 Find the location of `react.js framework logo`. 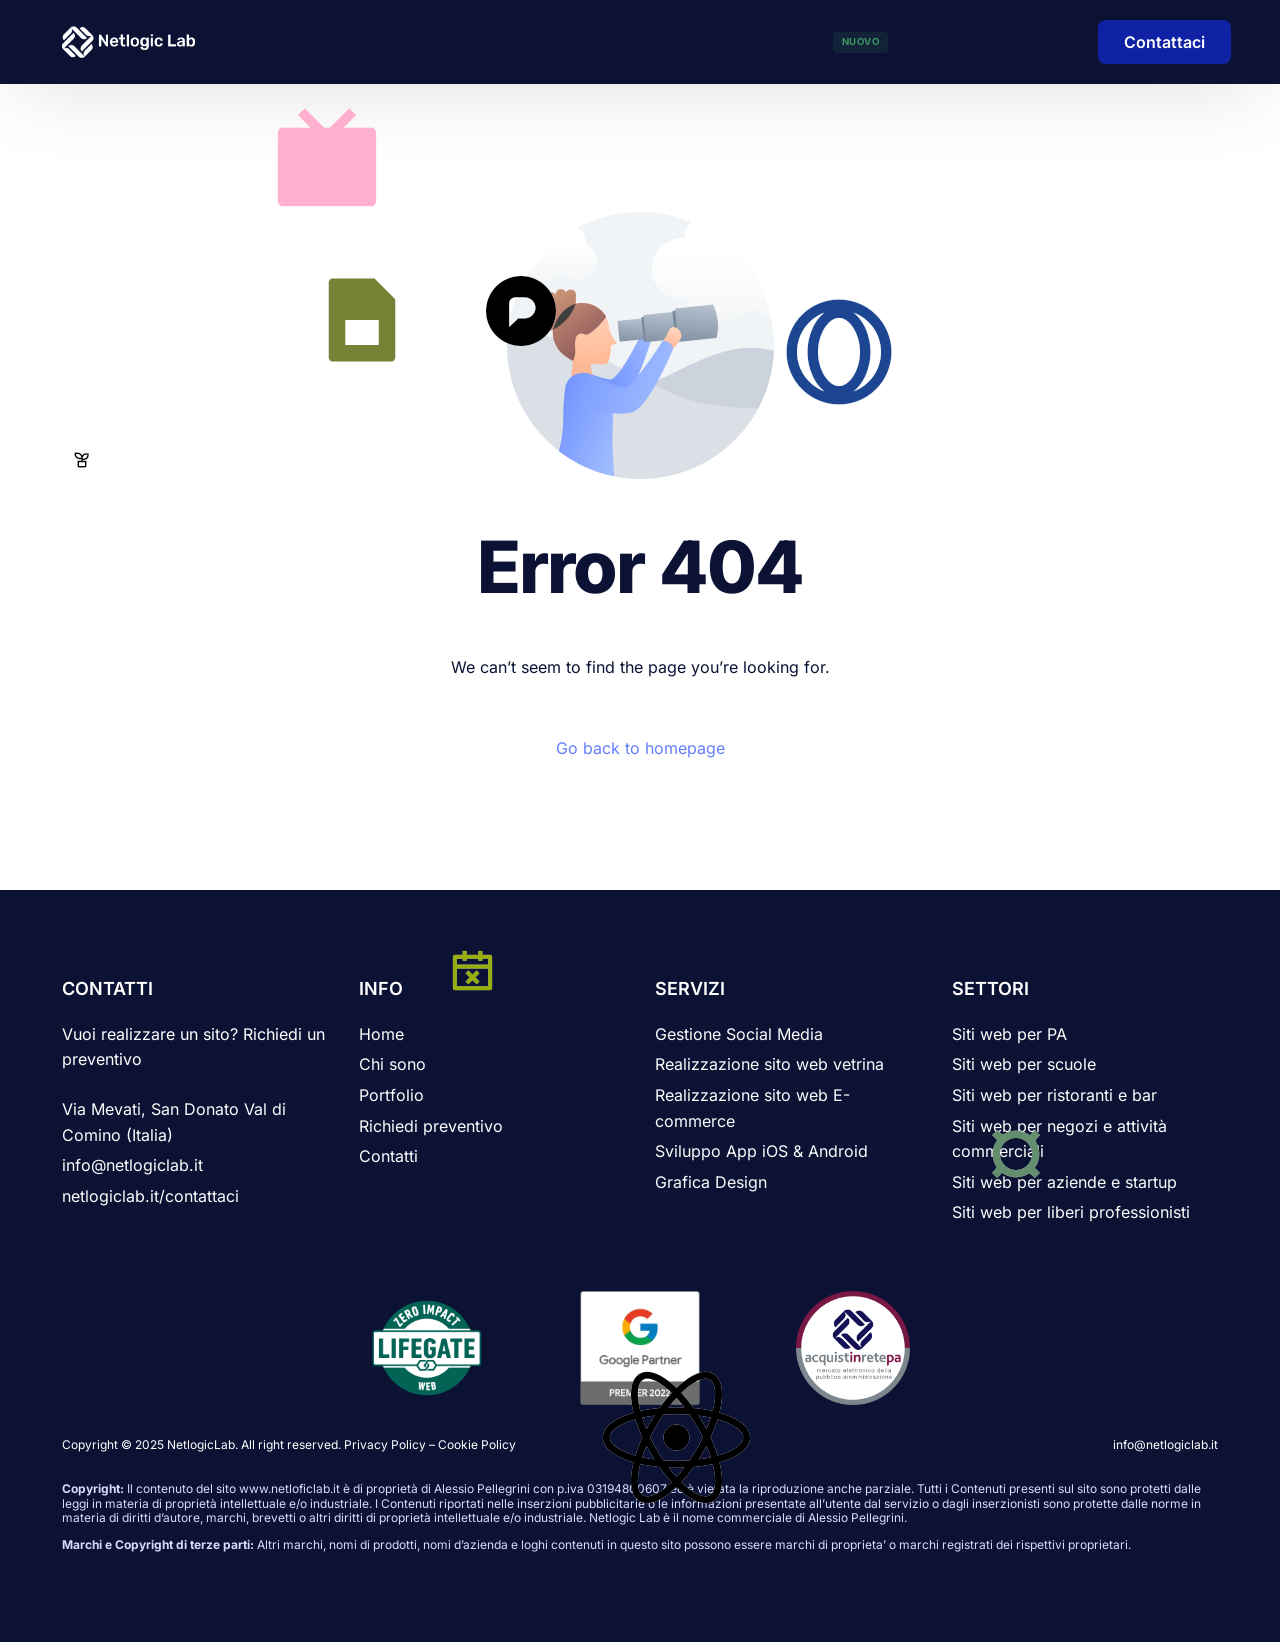

react.js framework logo is located at coordinates (676, 1437).